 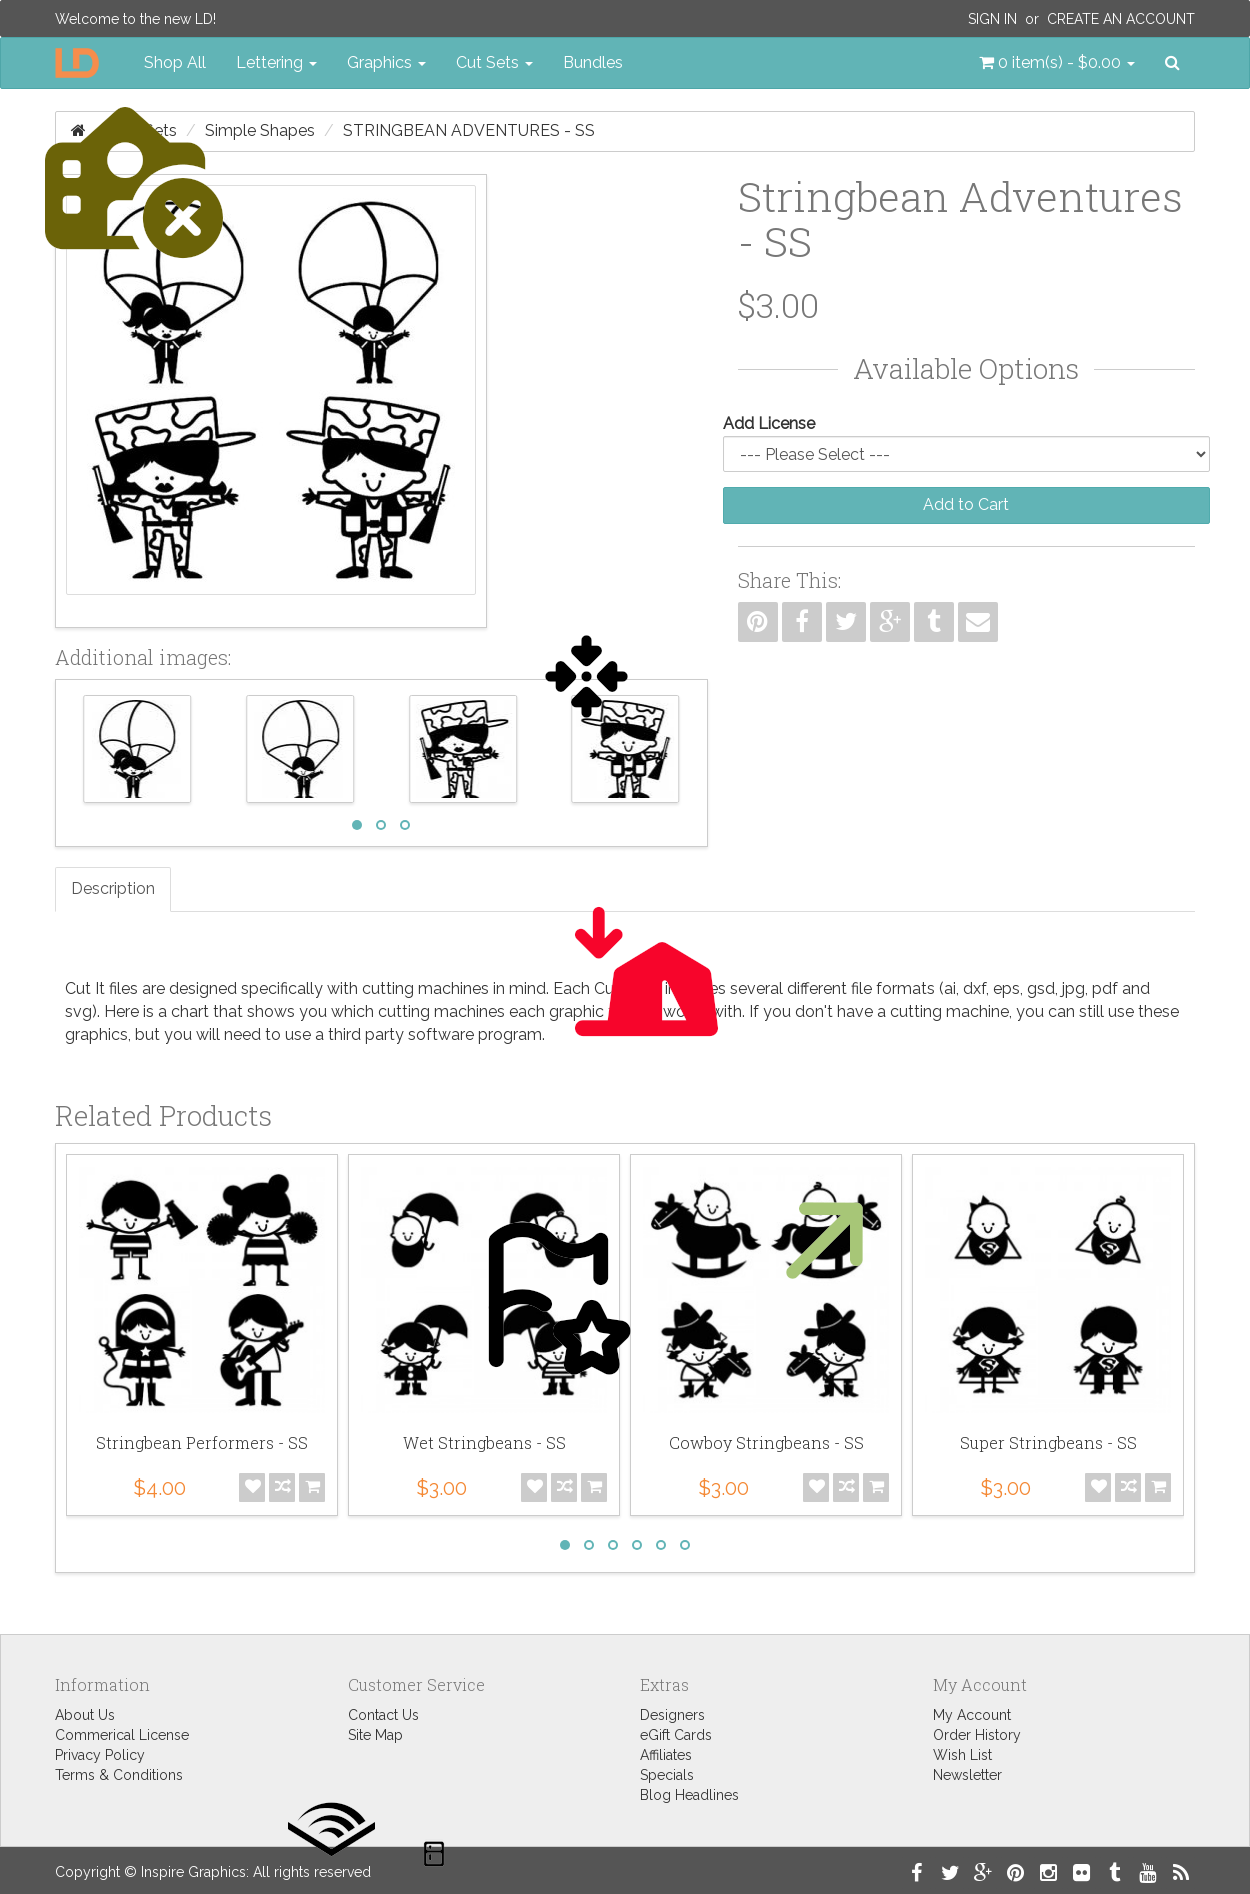 I want to click on access kitchen appliance controls, so click(x=434, y=1854).